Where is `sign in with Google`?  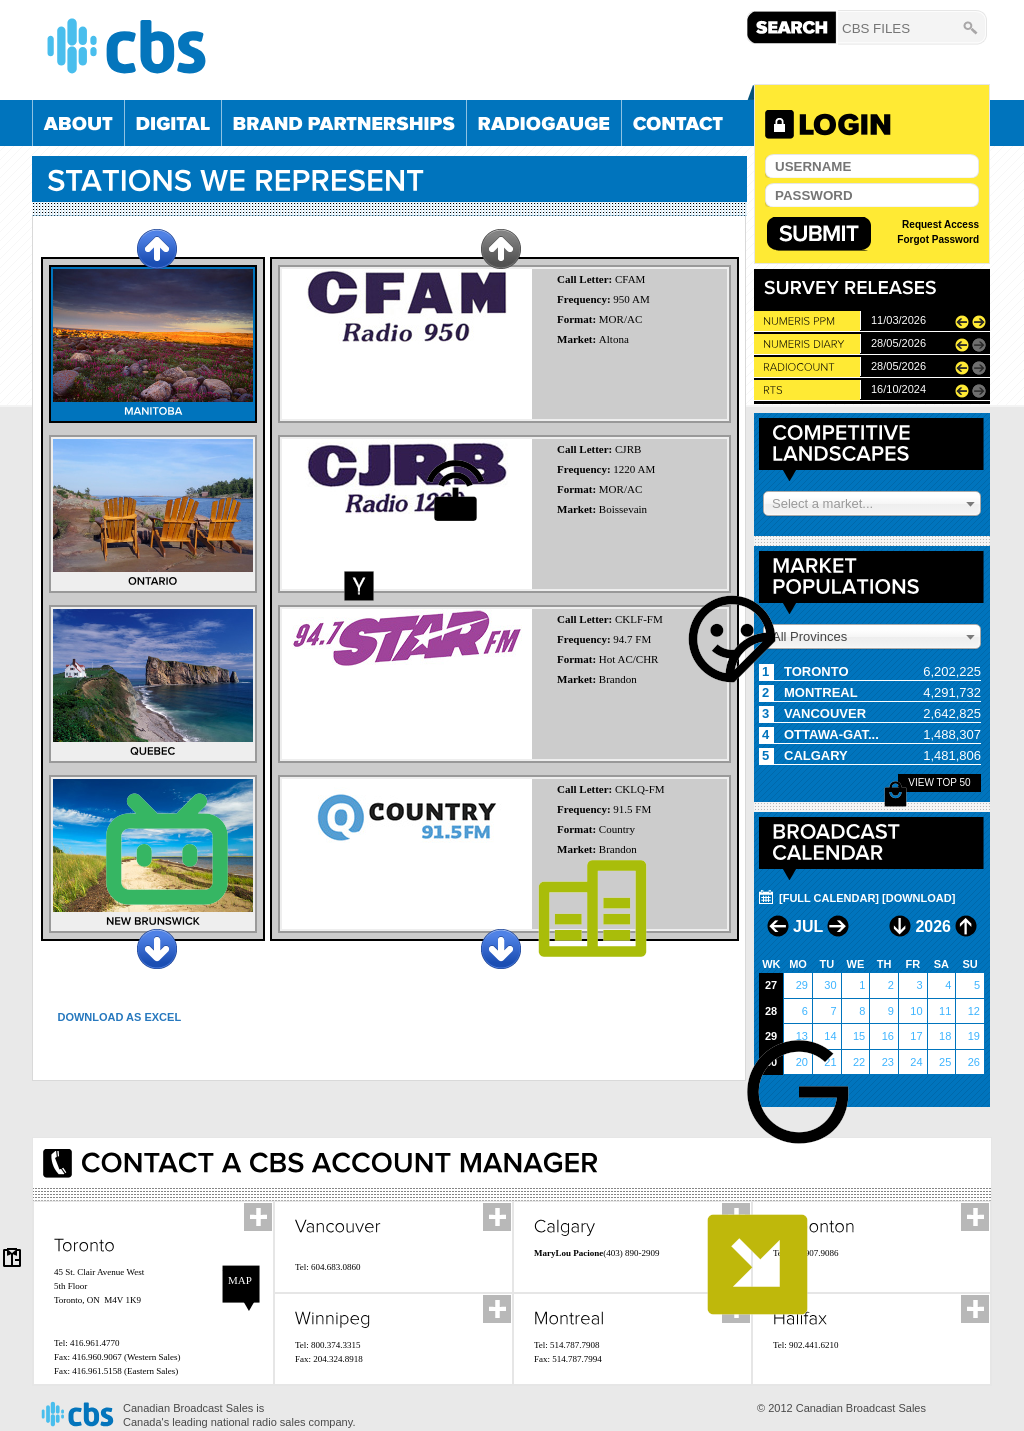 sign in with Google is located at coordinates (799, 1092).